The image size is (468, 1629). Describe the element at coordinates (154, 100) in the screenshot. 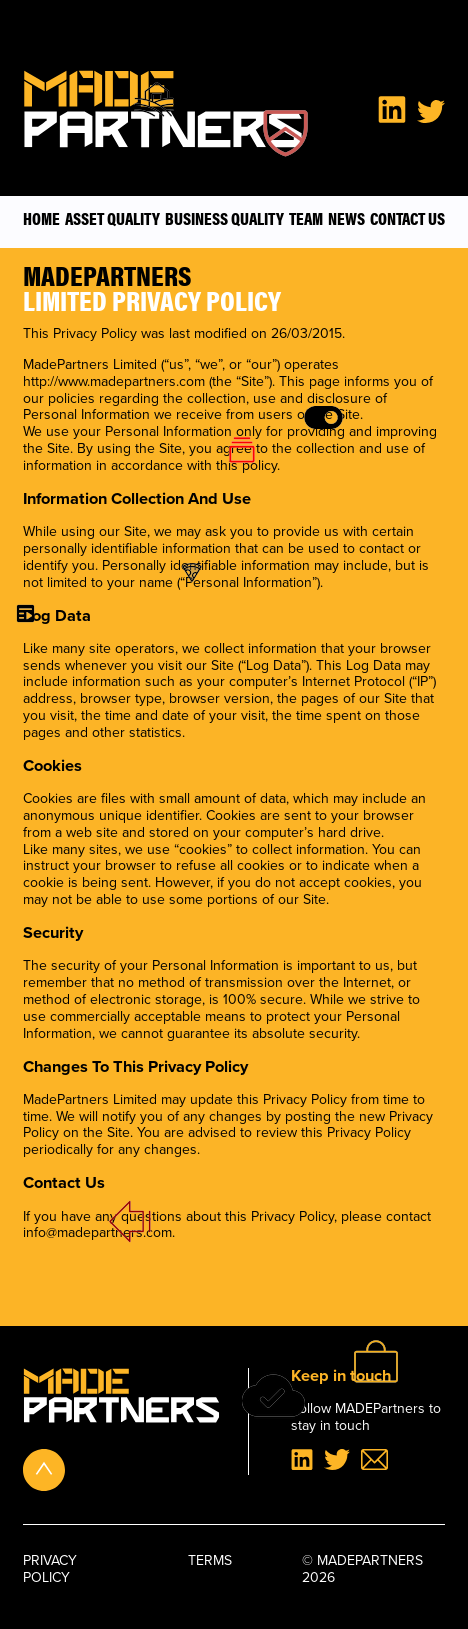

I see `access farm or agricultural features` at that location.